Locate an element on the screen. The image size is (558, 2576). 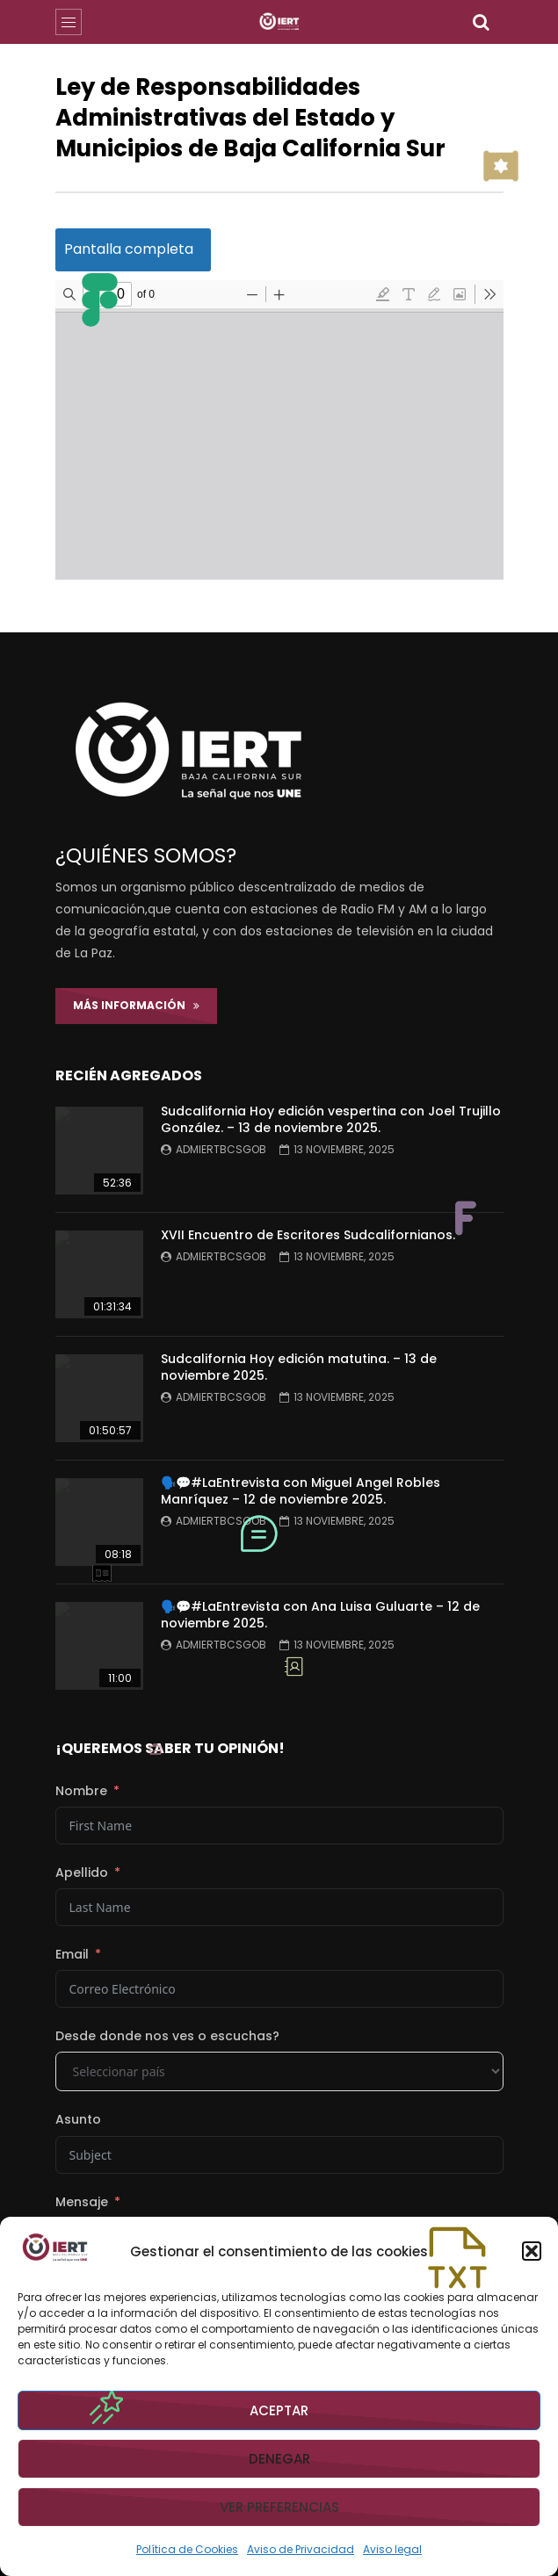
open Figma design tool is located at coordinates (99, 299).